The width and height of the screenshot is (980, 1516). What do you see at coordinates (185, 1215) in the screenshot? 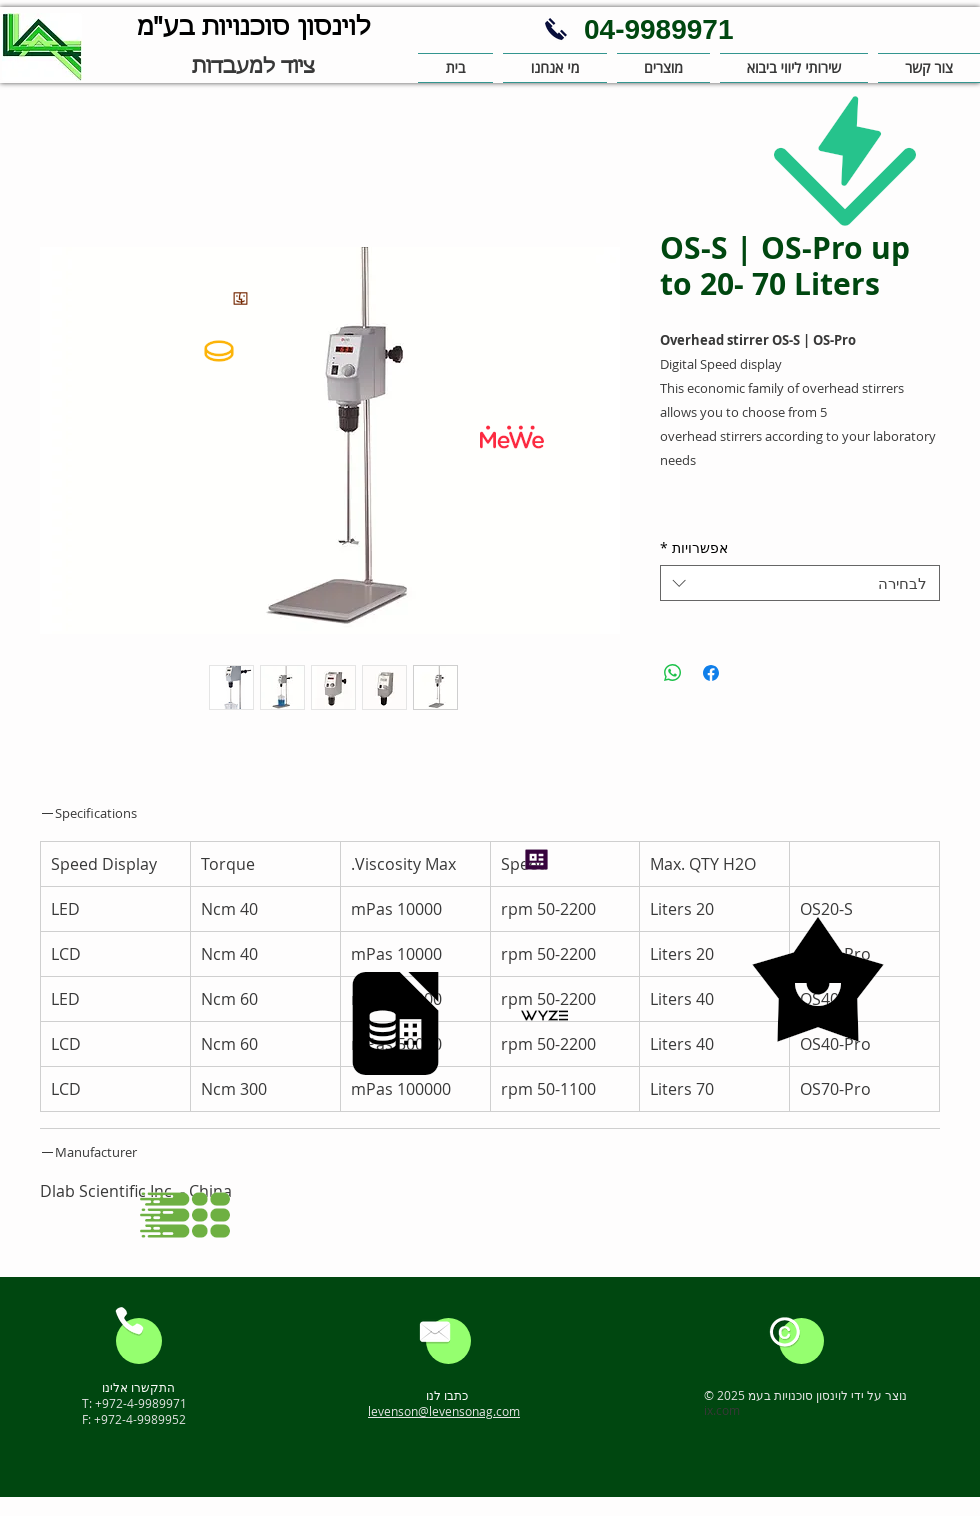
I see `modin library logo` at bounding box center [185, 1215].